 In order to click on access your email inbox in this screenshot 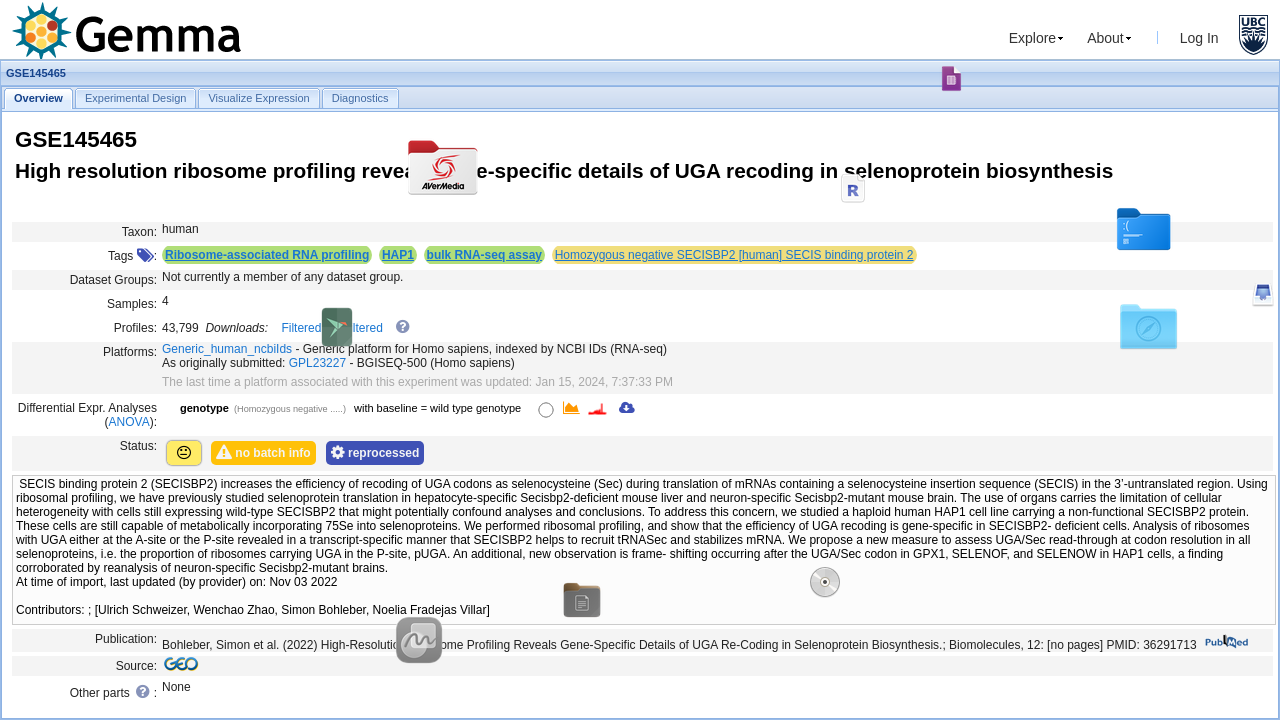, I will do `click(1263, 295)`.